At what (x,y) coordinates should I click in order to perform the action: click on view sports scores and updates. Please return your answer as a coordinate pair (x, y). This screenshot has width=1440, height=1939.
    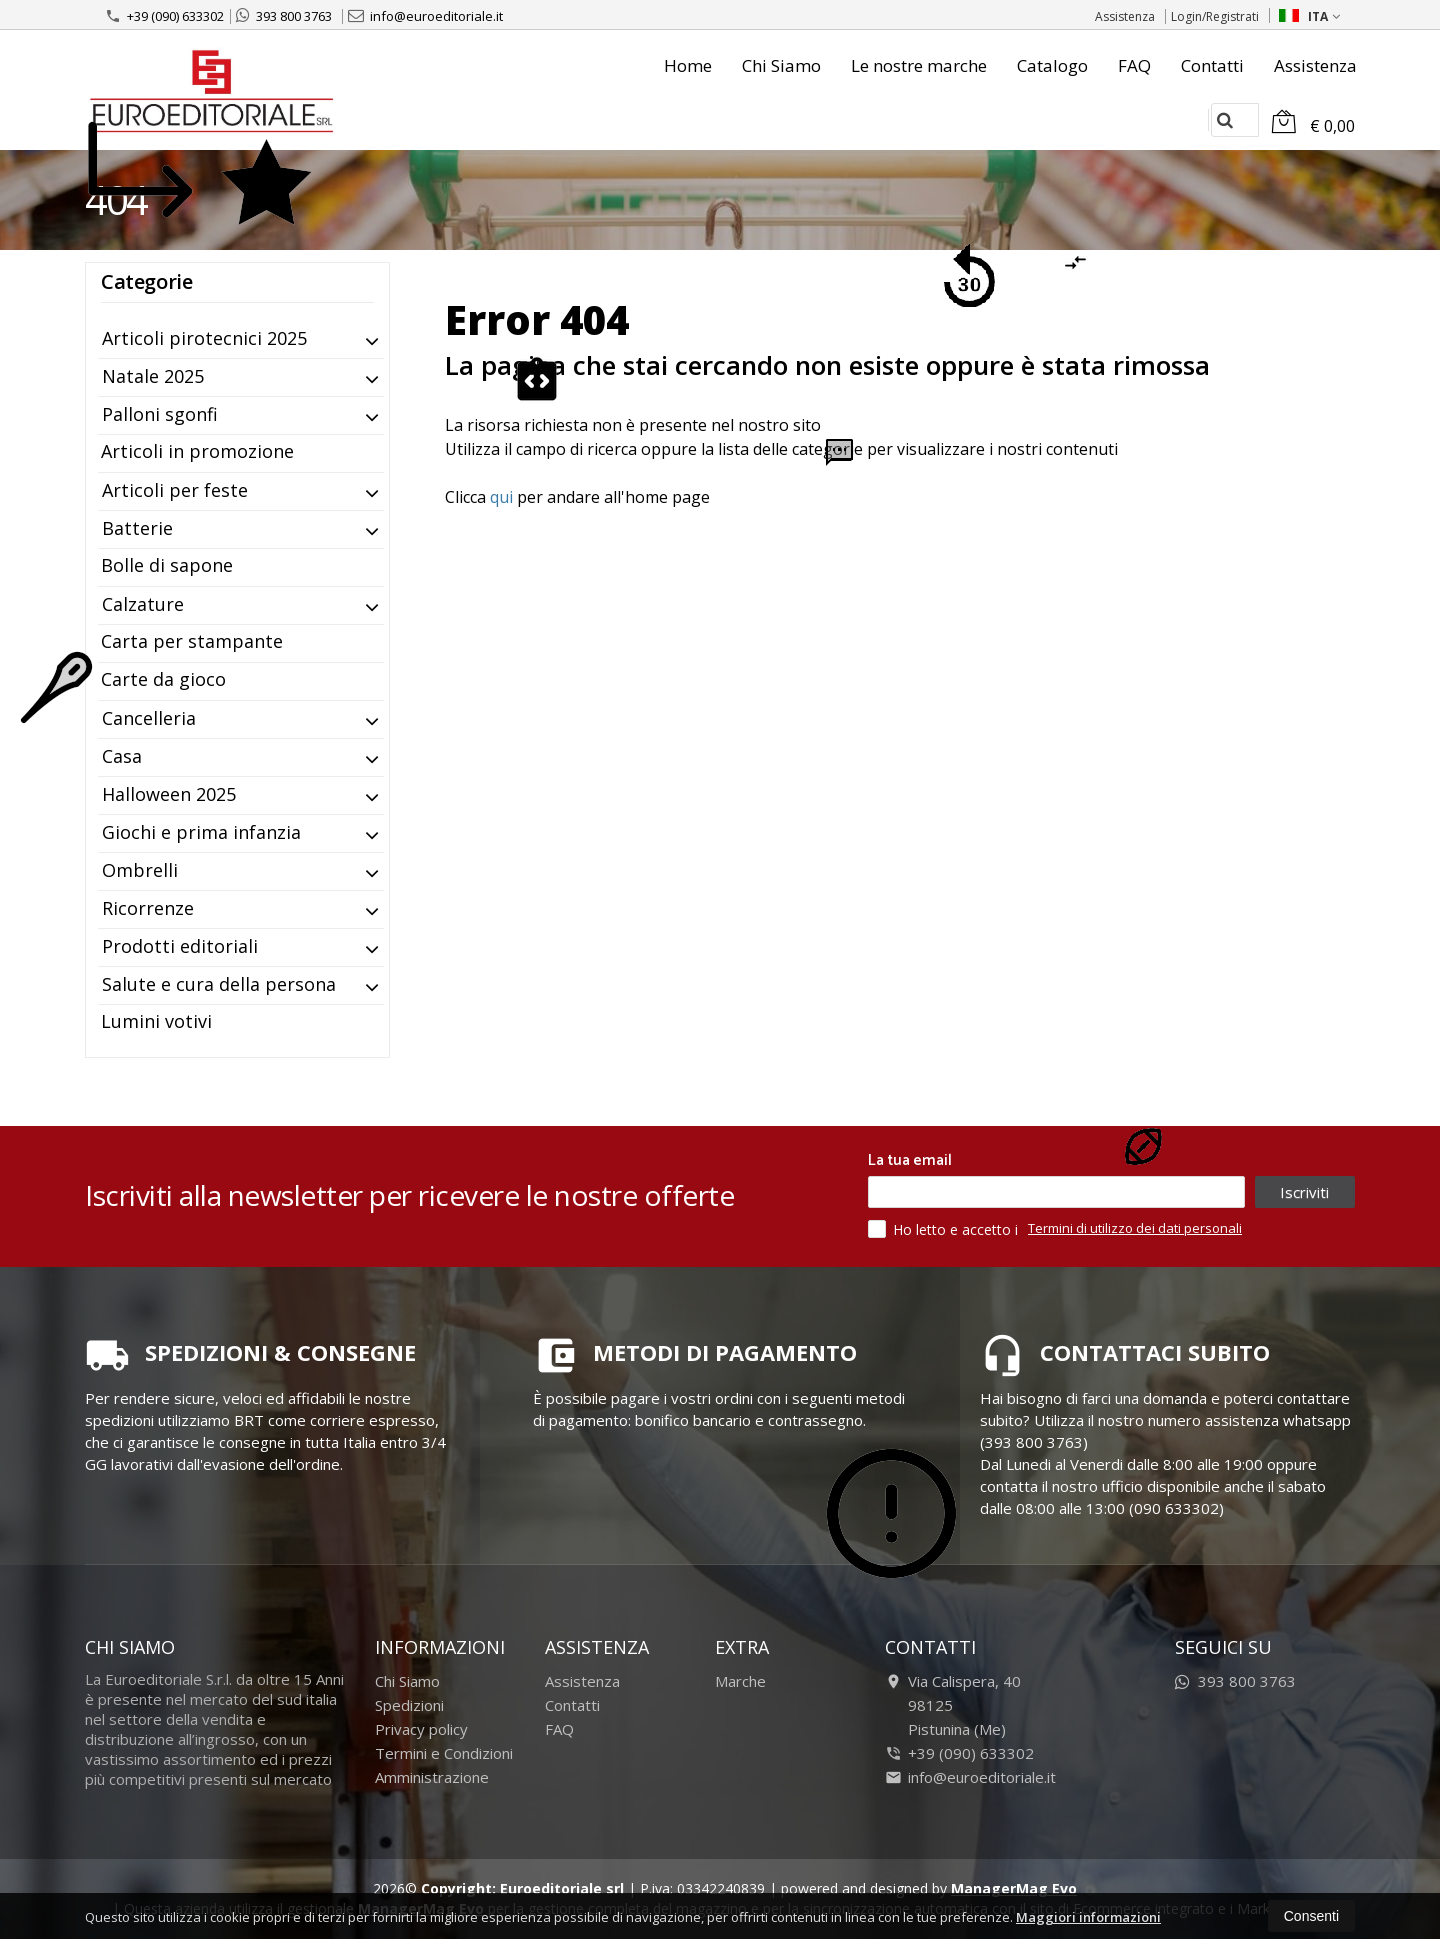
    Looking at the image, I should click on (1143, 1146).